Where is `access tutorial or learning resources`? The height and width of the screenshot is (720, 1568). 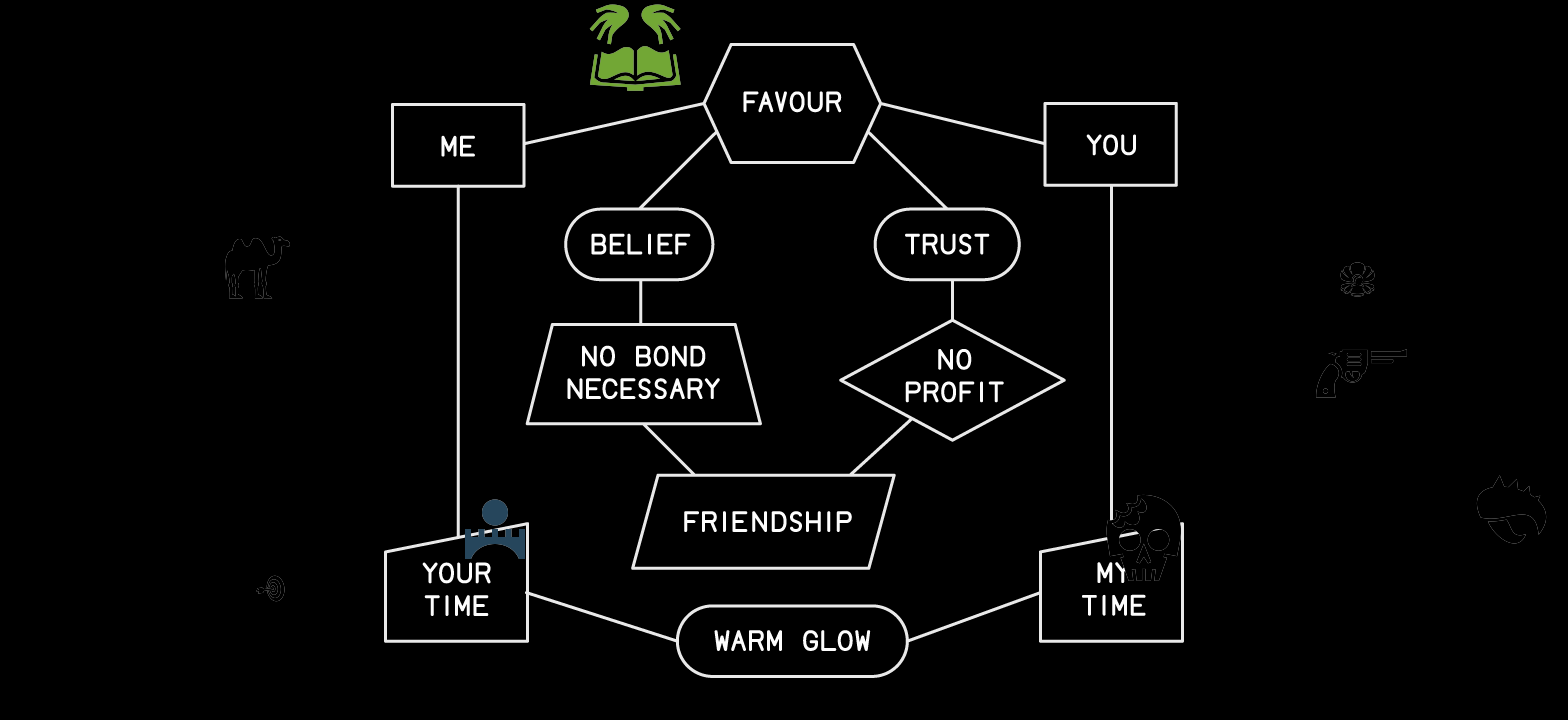
access tutorial or learning resources is located at coordinates (635, 50).